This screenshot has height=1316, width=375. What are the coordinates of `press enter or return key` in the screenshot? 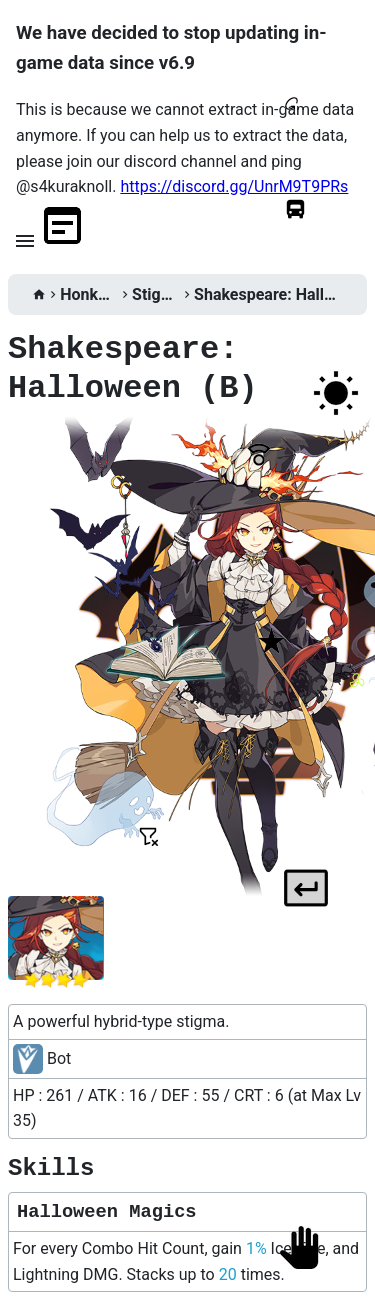 It's located at (306, 888).